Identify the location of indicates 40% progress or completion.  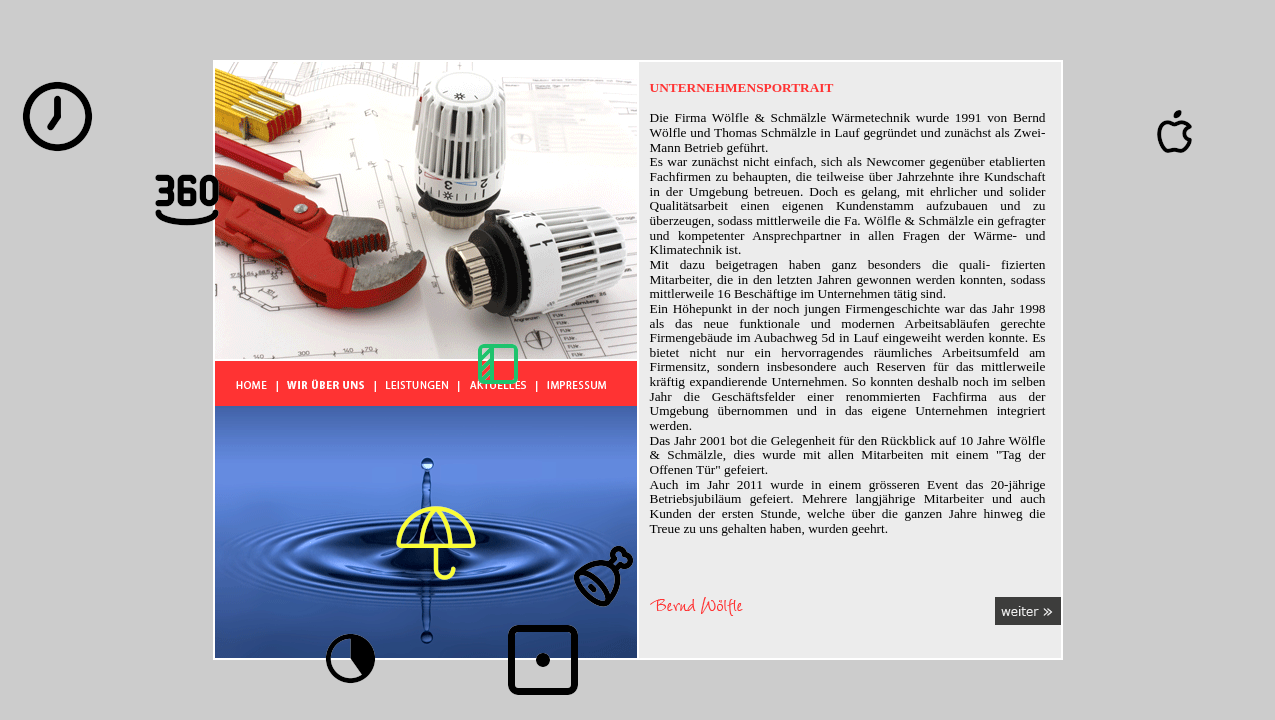
(350, 658).